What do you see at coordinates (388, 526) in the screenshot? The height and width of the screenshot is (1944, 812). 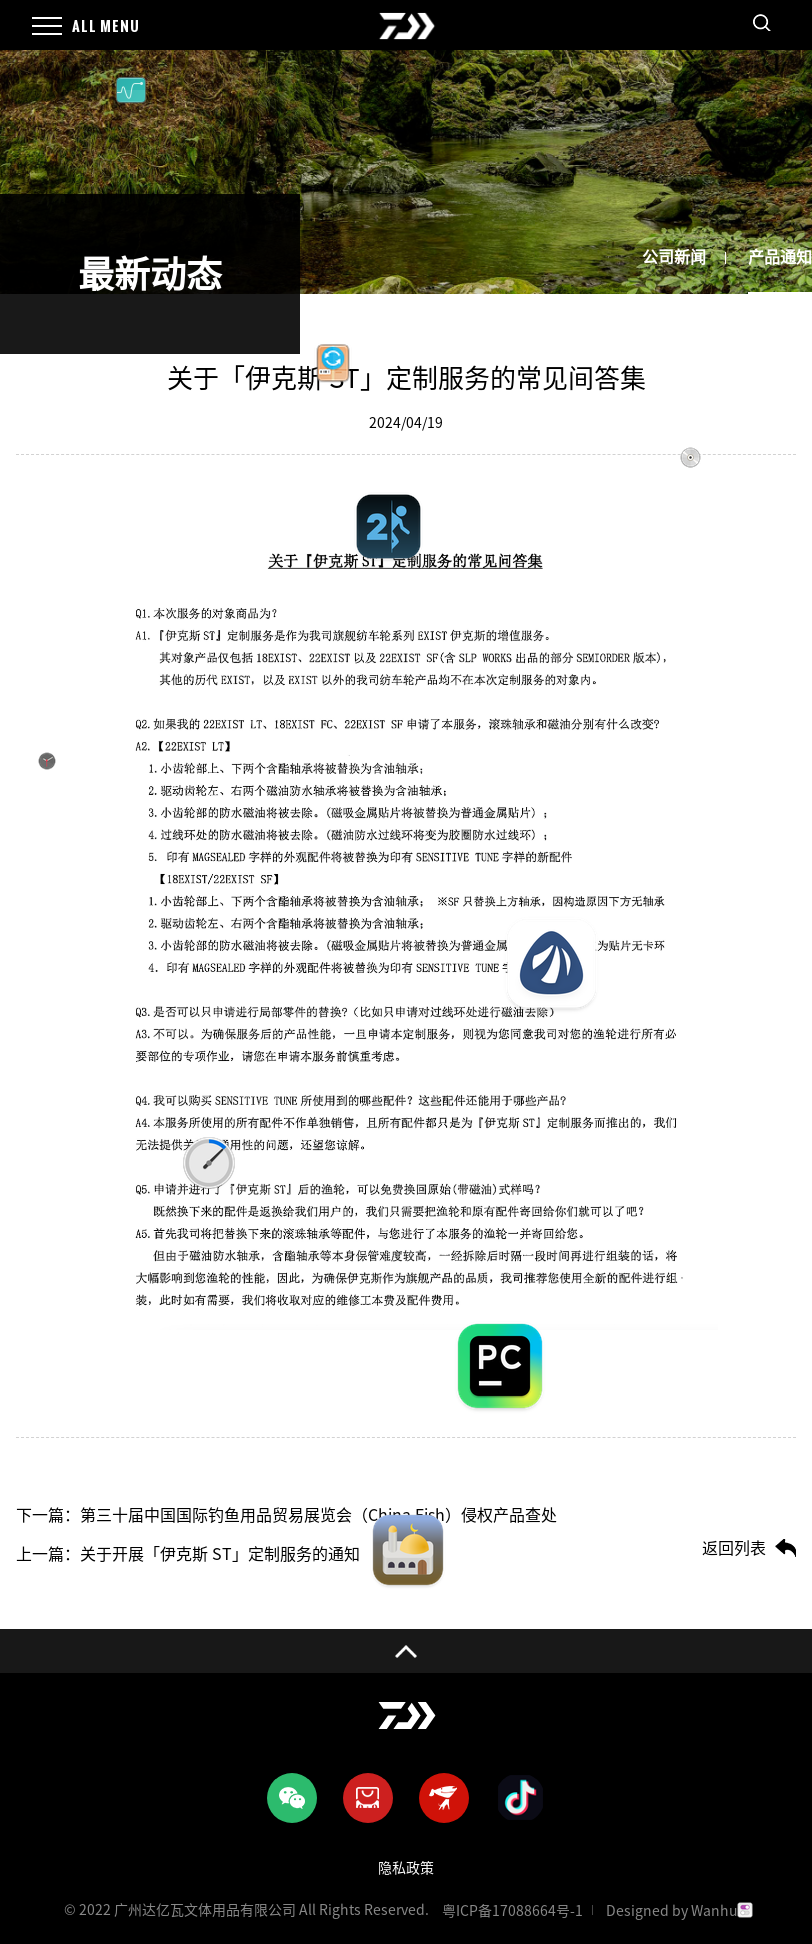 I see `launch portal 2 game` at bounding box center [388, 526].